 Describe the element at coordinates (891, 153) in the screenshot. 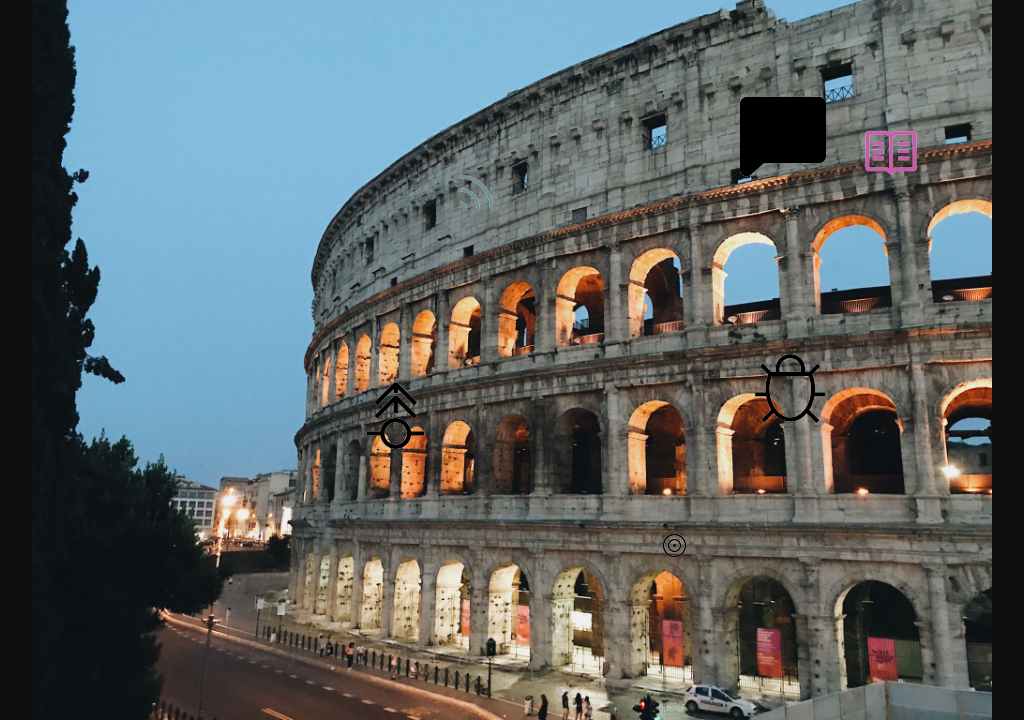

I see `open documentation or help guide` at that location.